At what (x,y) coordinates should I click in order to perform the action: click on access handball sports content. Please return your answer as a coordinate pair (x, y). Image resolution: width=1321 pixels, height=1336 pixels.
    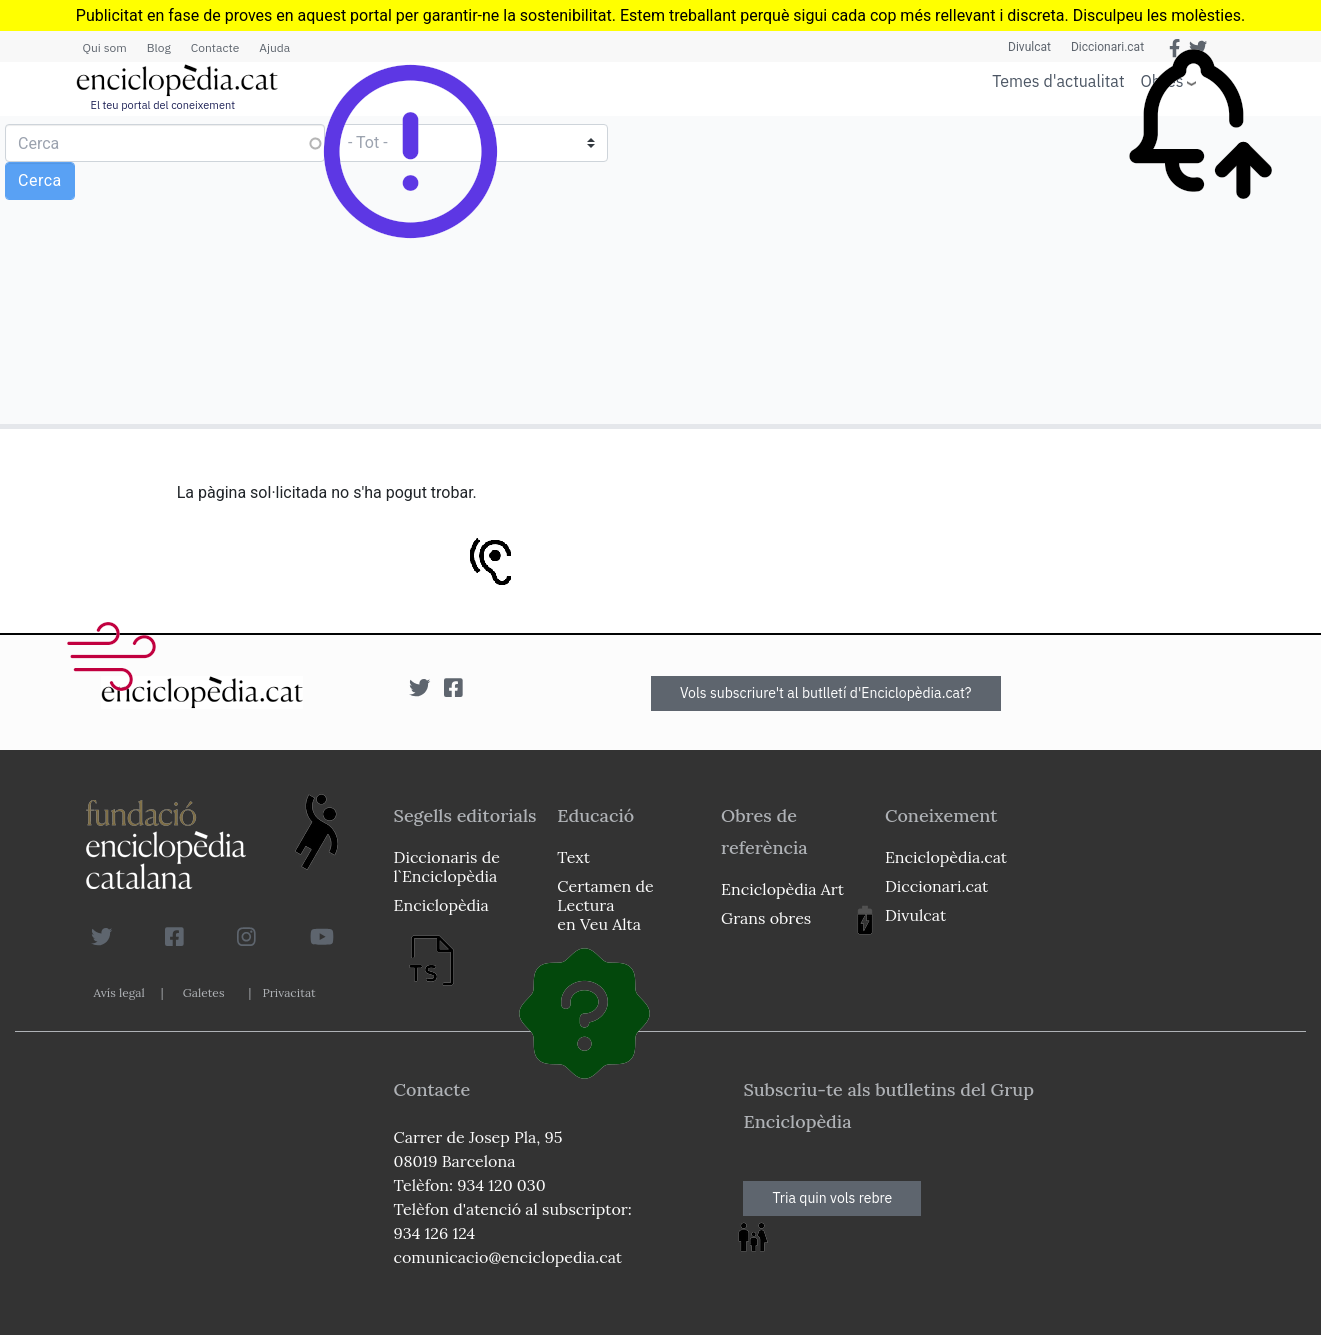
    Looking at the image, I should click on (316, 830).